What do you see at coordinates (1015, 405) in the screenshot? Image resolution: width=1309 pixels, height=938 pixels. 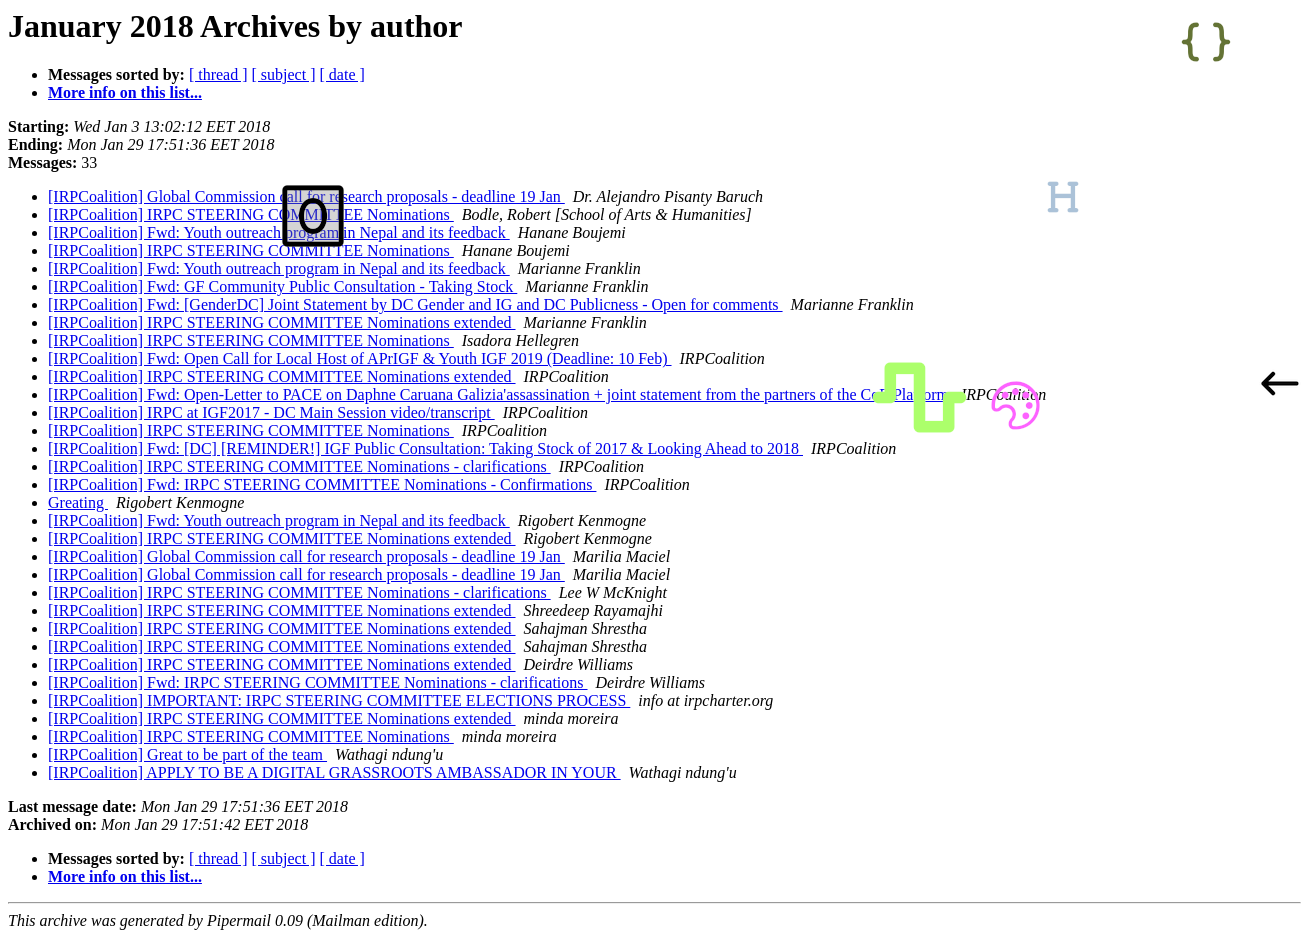 I see `open color picker or palette` at bounding box center [1015, 405].